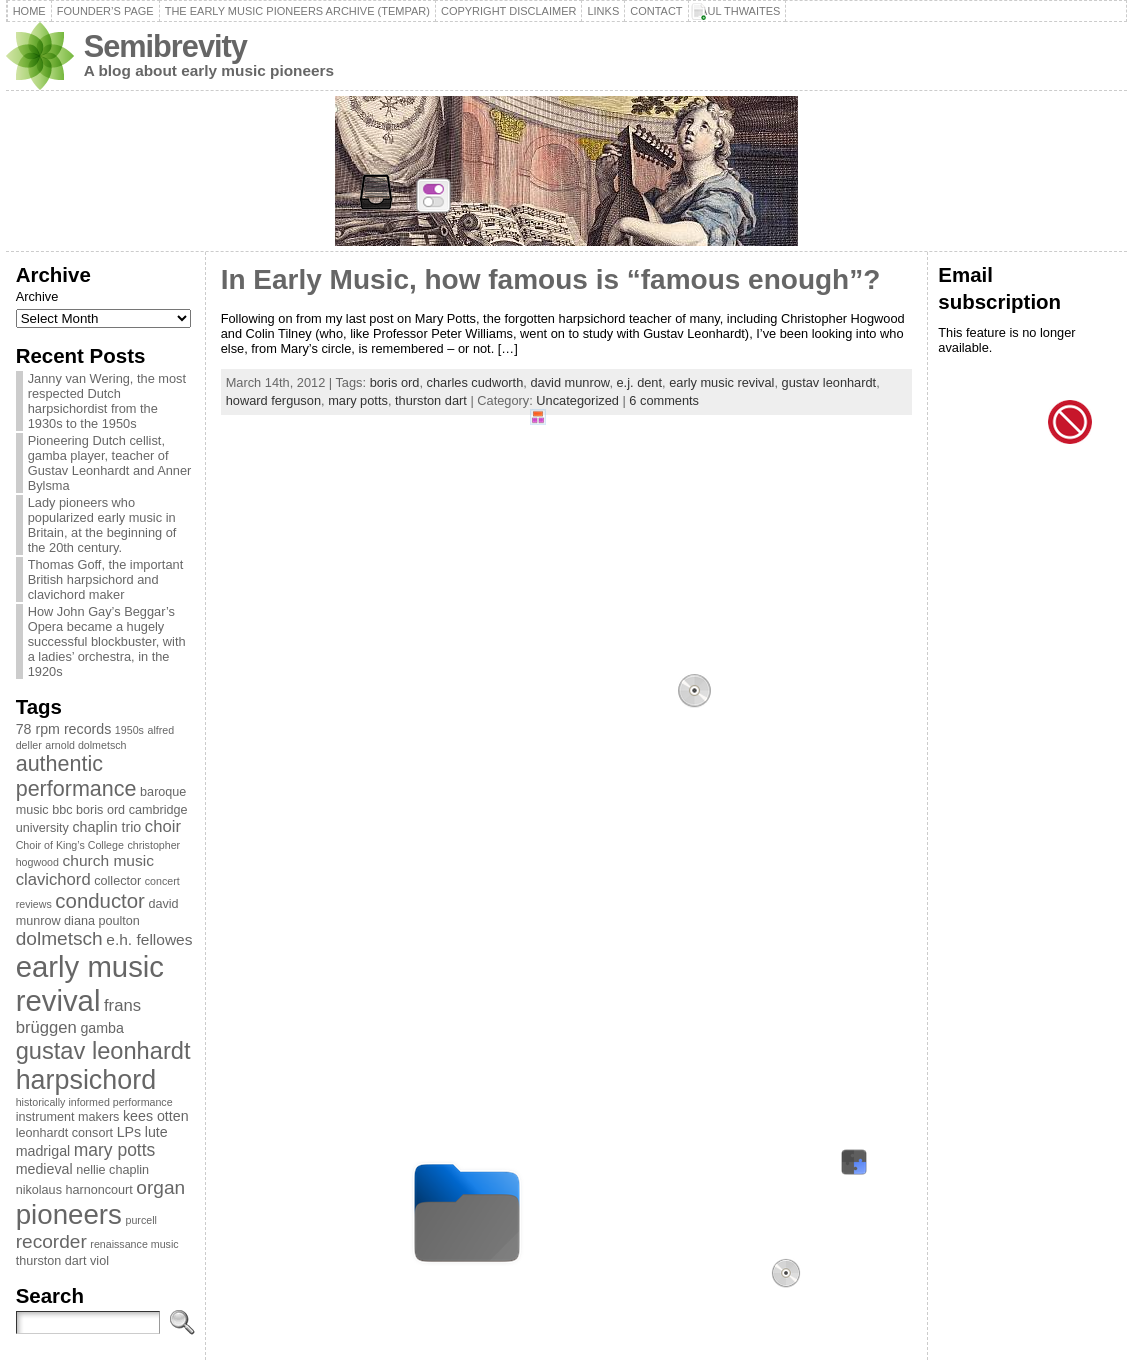 Image resolution: width=1133 pixels, height=1360 pixels. Describe the element at coordinates (694, 690) in the screenshot. I see `indicates a rewritable CD drive or disc` at that location.